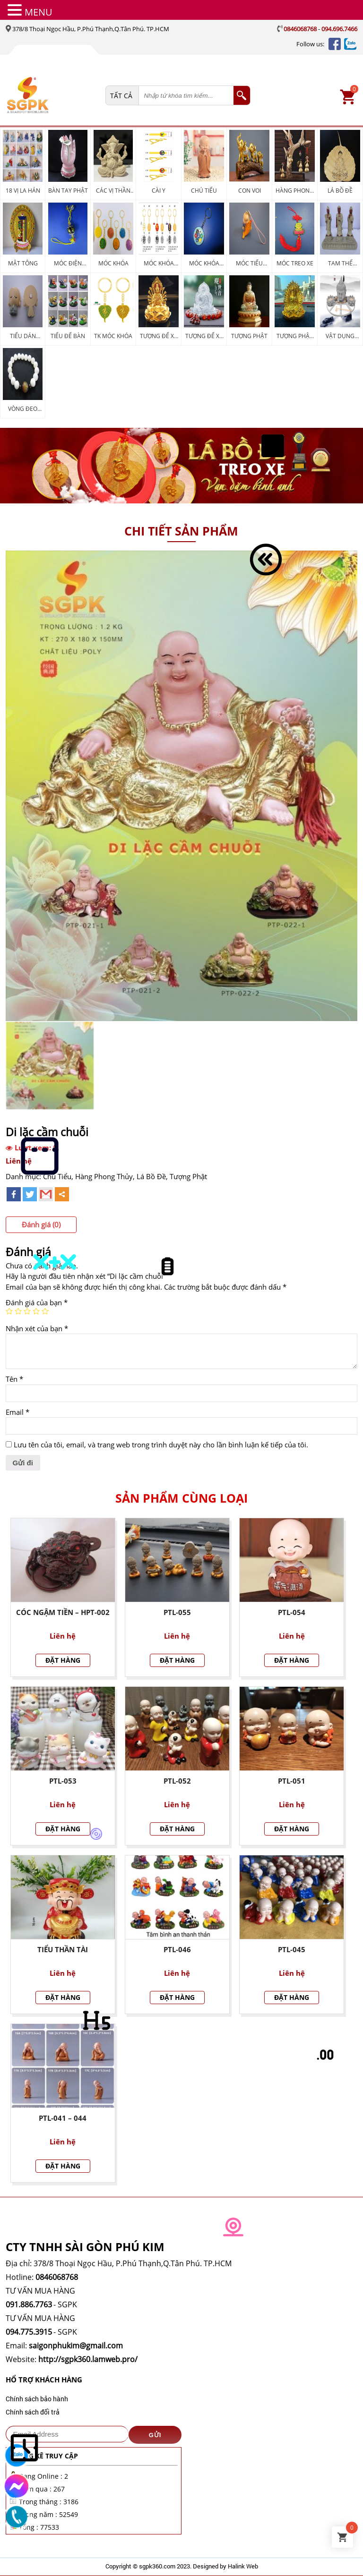 The image size is (363, 2576). What do you see at coordinates (266, 559) in the screenshot?
I see `go back to the previous section` at bounding box center [266, 559].